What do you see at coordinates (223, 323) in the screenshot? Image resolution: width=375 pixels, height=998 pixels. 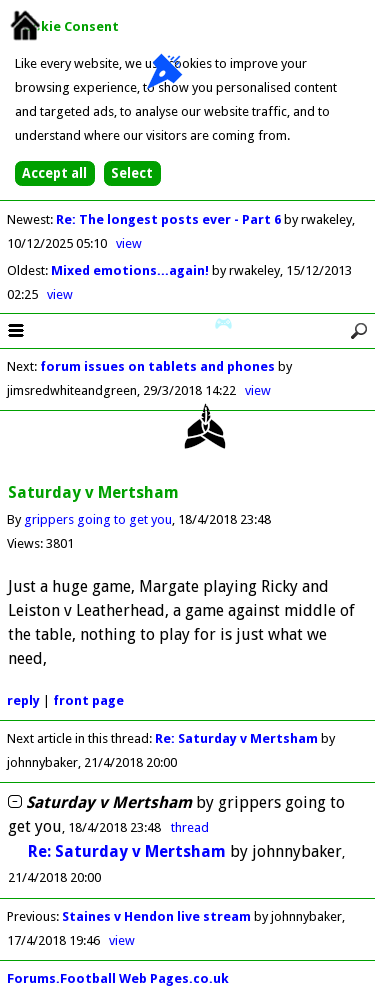 I see `open gaming or game center app` at bounding box center [223, 323].